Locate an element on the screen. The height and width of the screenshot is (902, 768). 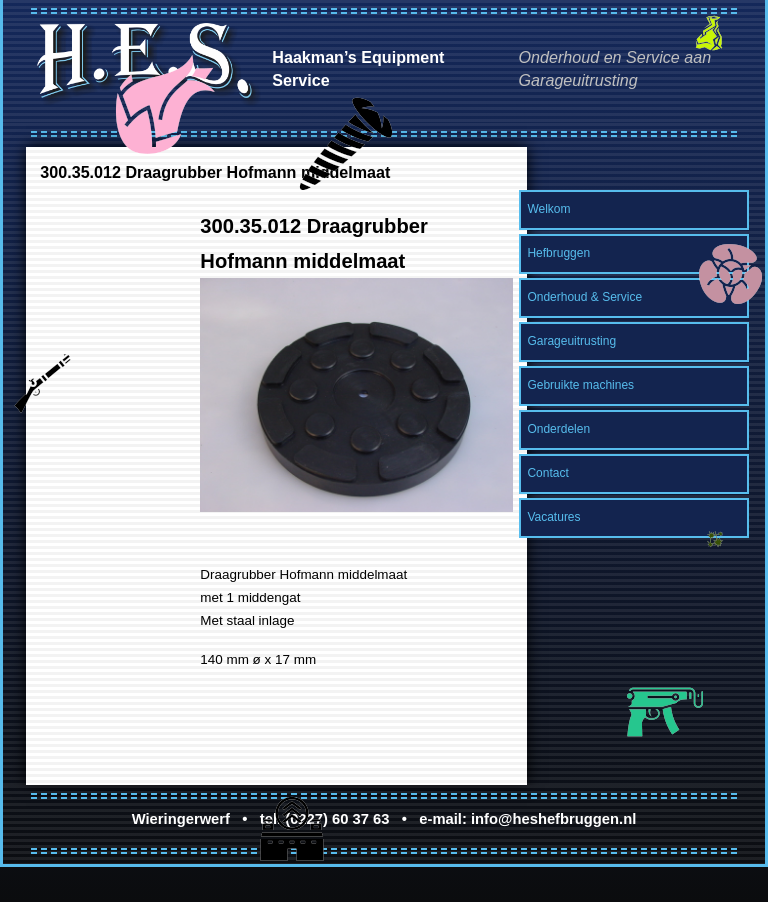
indicates laser or energy weapon effect is located at coordinates (715, 539).